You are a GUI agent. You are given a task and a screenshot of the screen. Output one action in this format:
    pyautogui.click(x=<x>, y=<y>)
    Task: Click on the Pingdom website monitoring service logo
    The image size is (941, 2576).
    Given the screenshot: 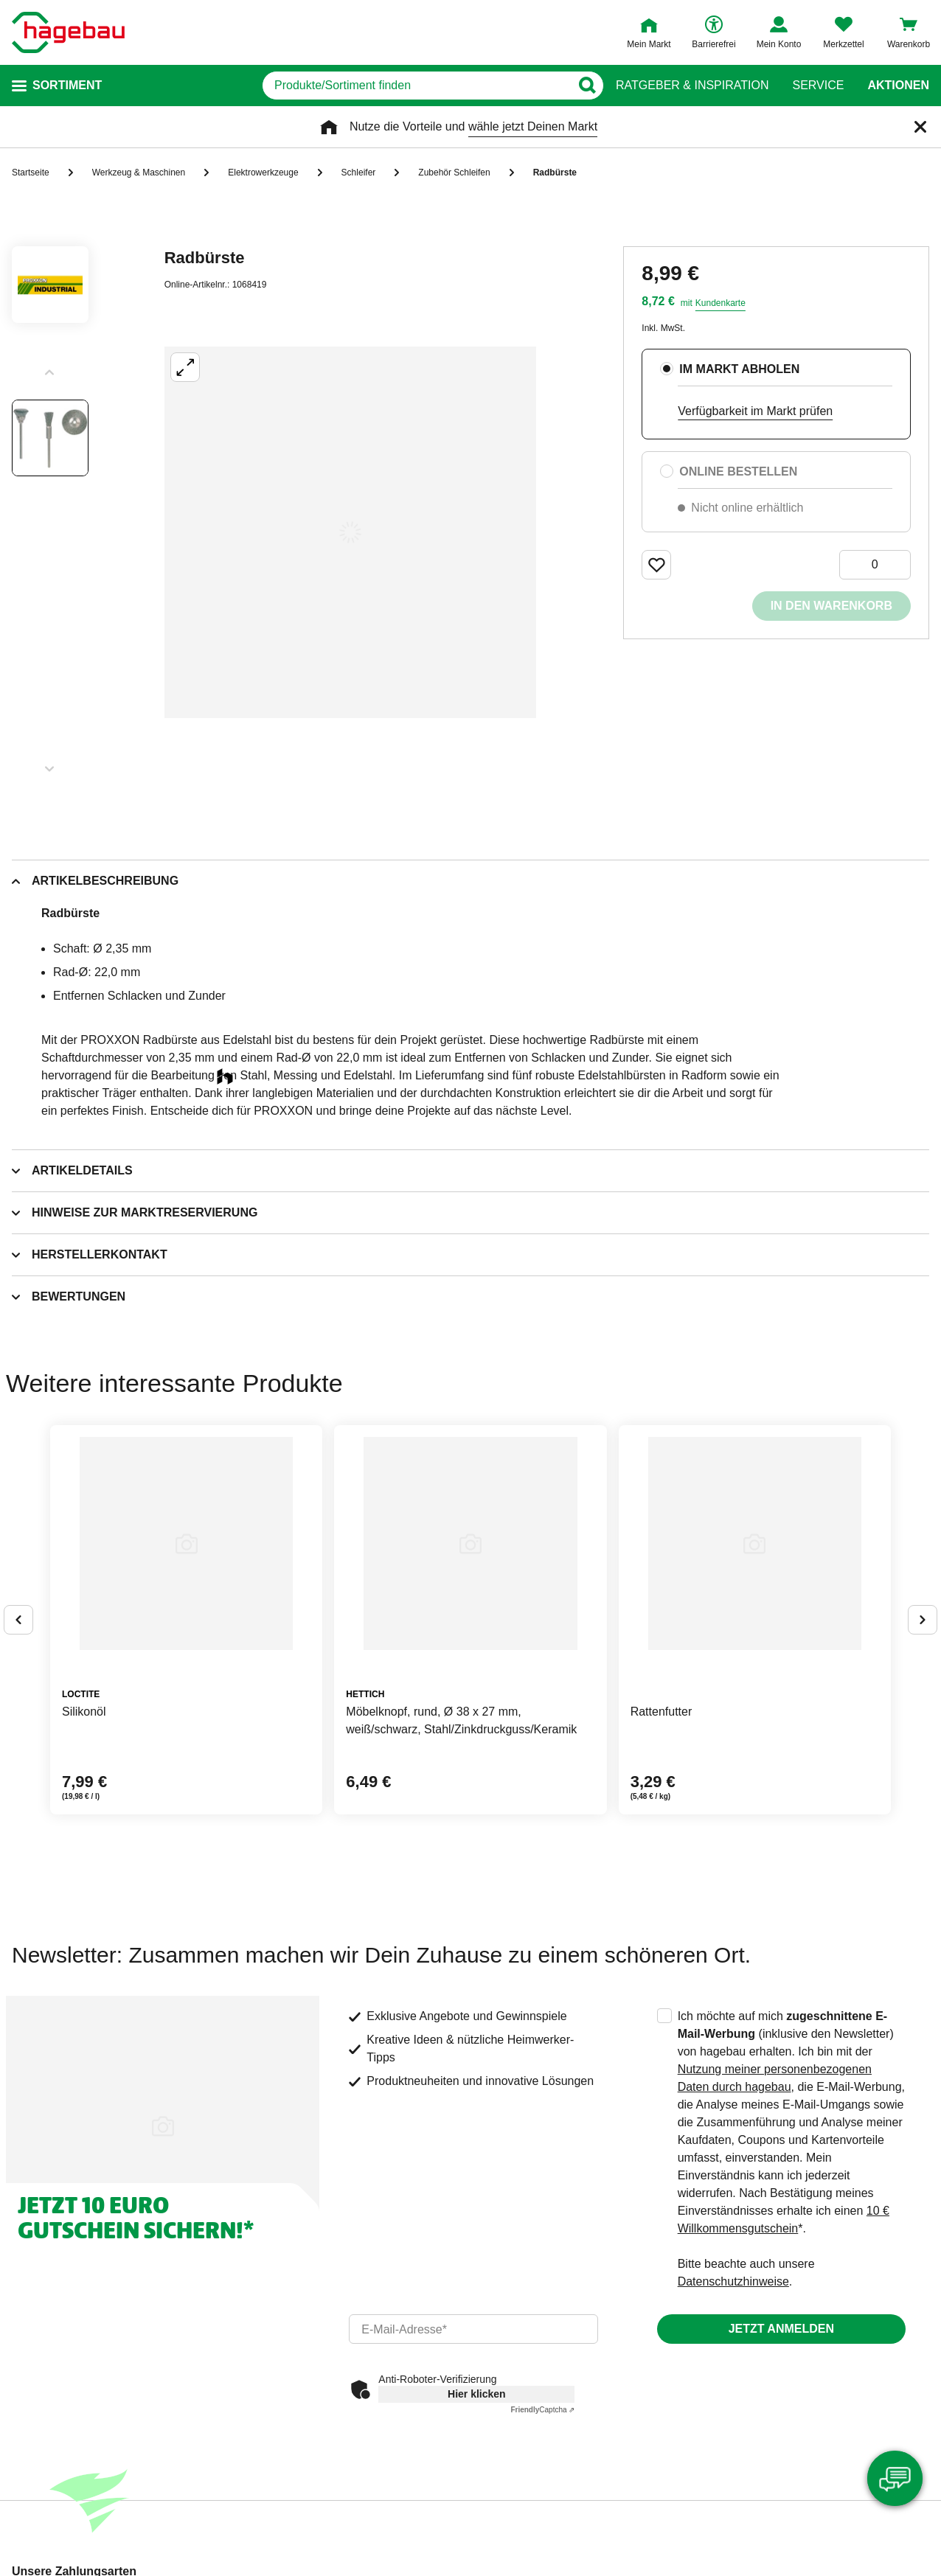 What is the action you would take?
    pyautogui.click(x=89, y=2501)
    